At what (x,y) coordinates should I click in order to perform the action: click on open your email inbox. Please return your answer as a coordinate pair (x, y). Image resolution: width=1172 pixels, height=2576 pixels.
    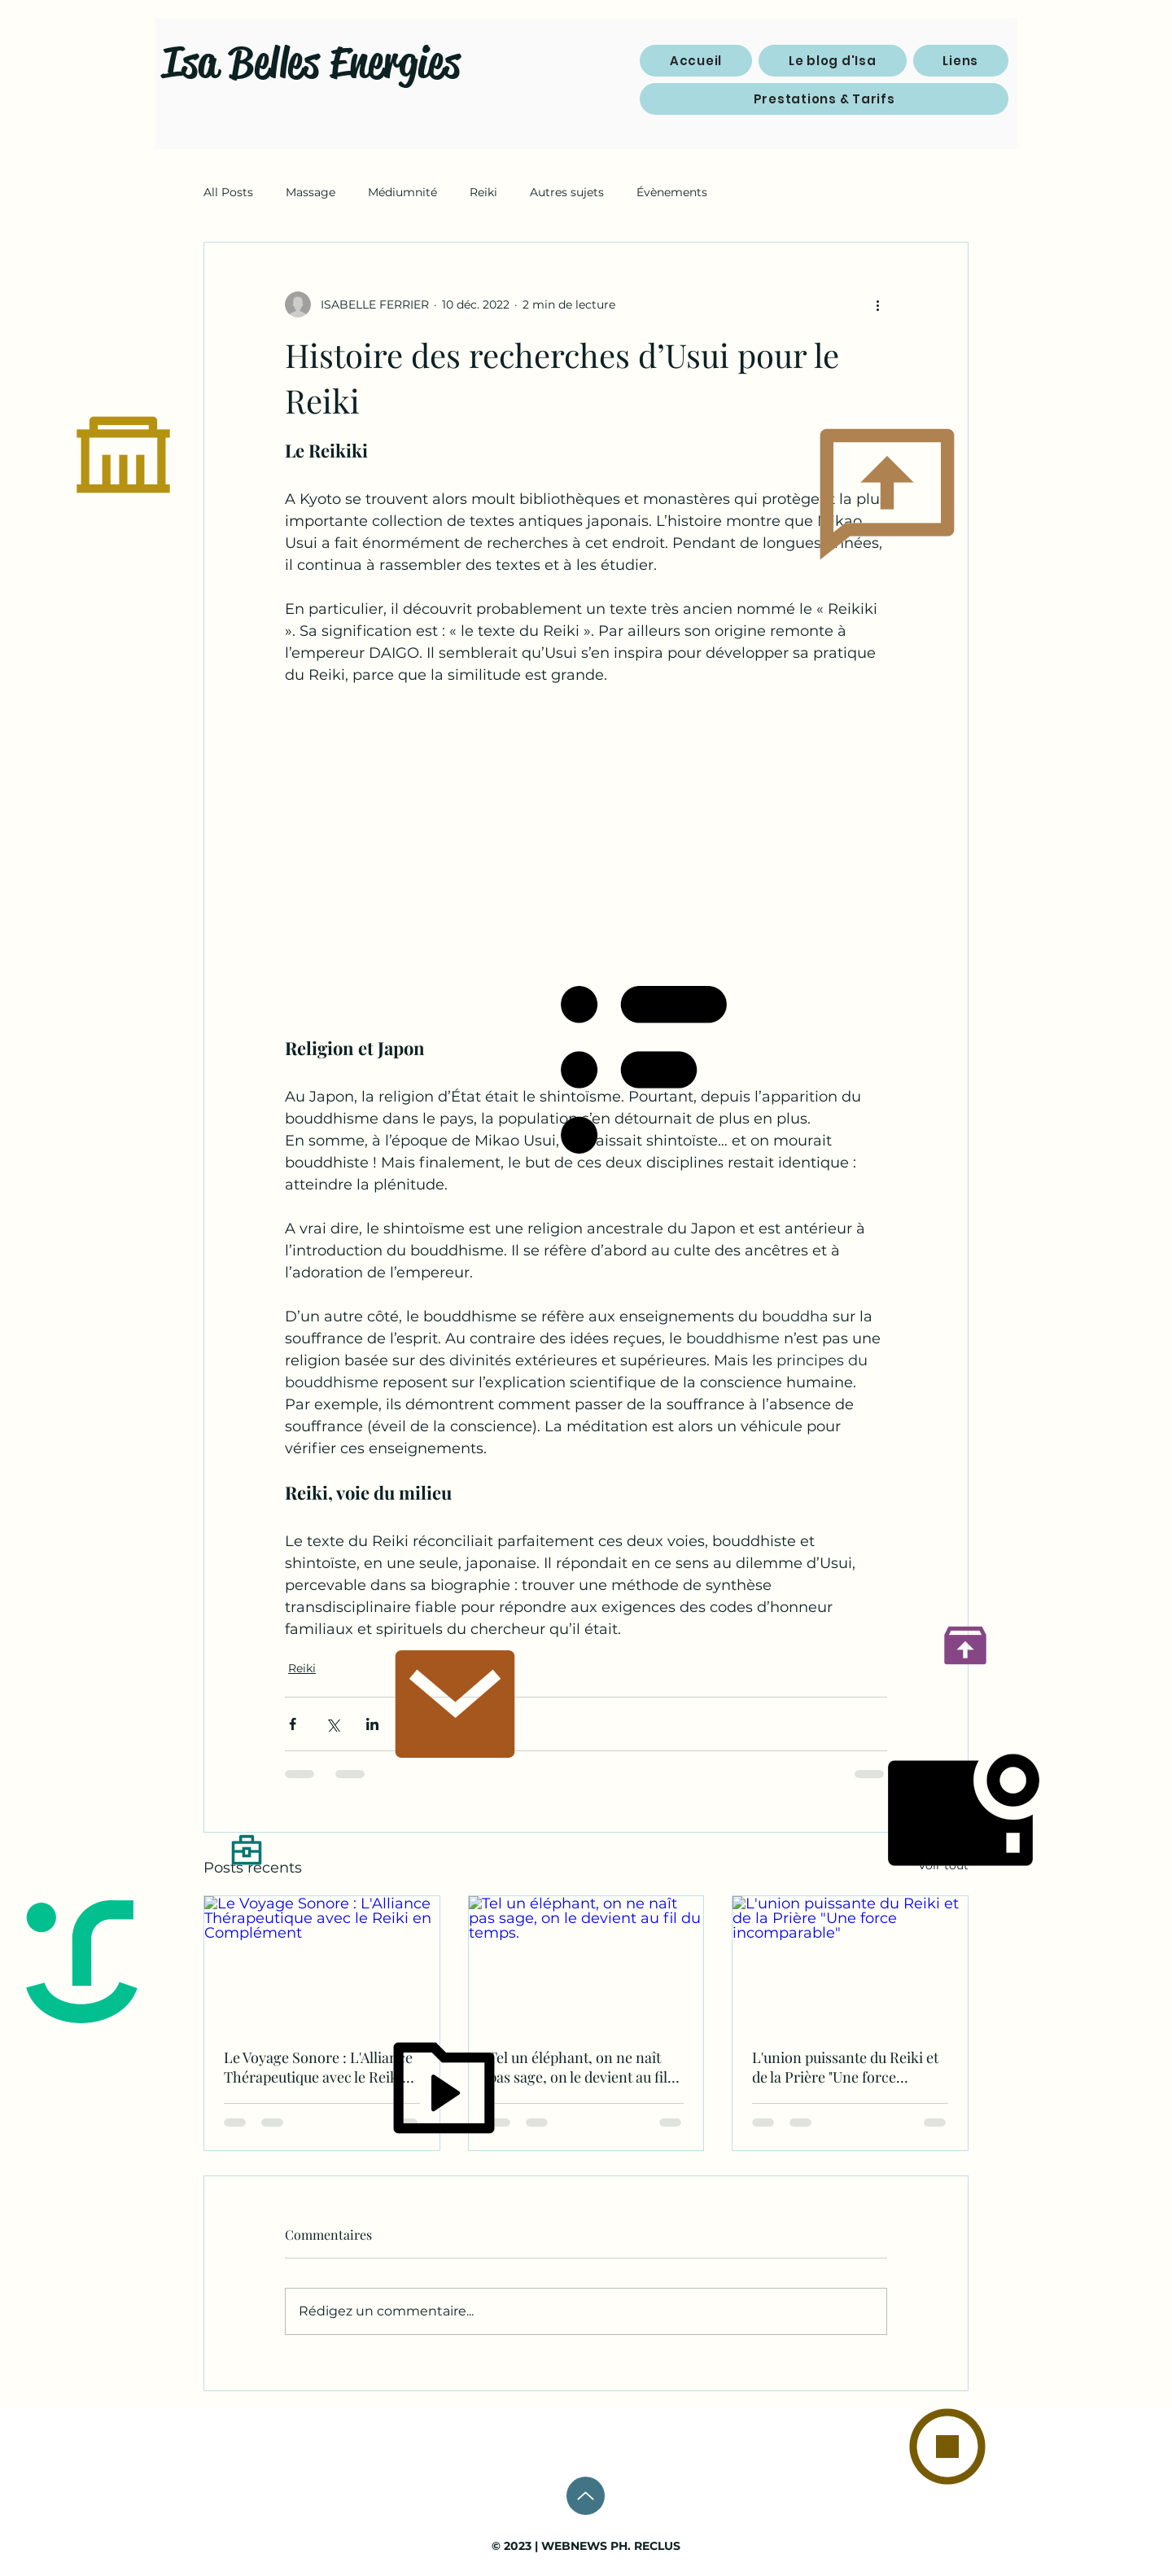
    Looking at the image, I should click on (455, 1704).